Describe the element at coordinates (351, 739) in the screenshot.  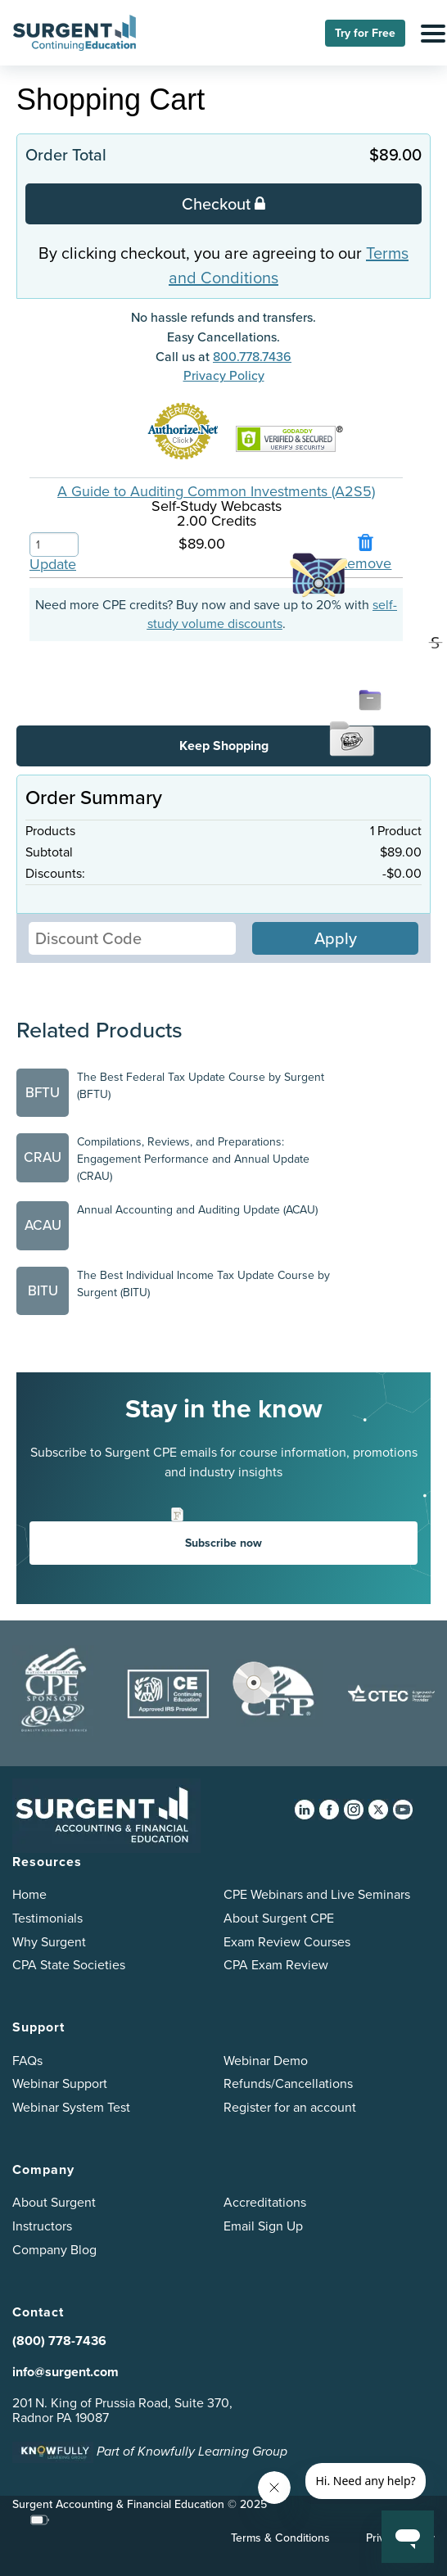
I see `open your meme collection folder` at that location.